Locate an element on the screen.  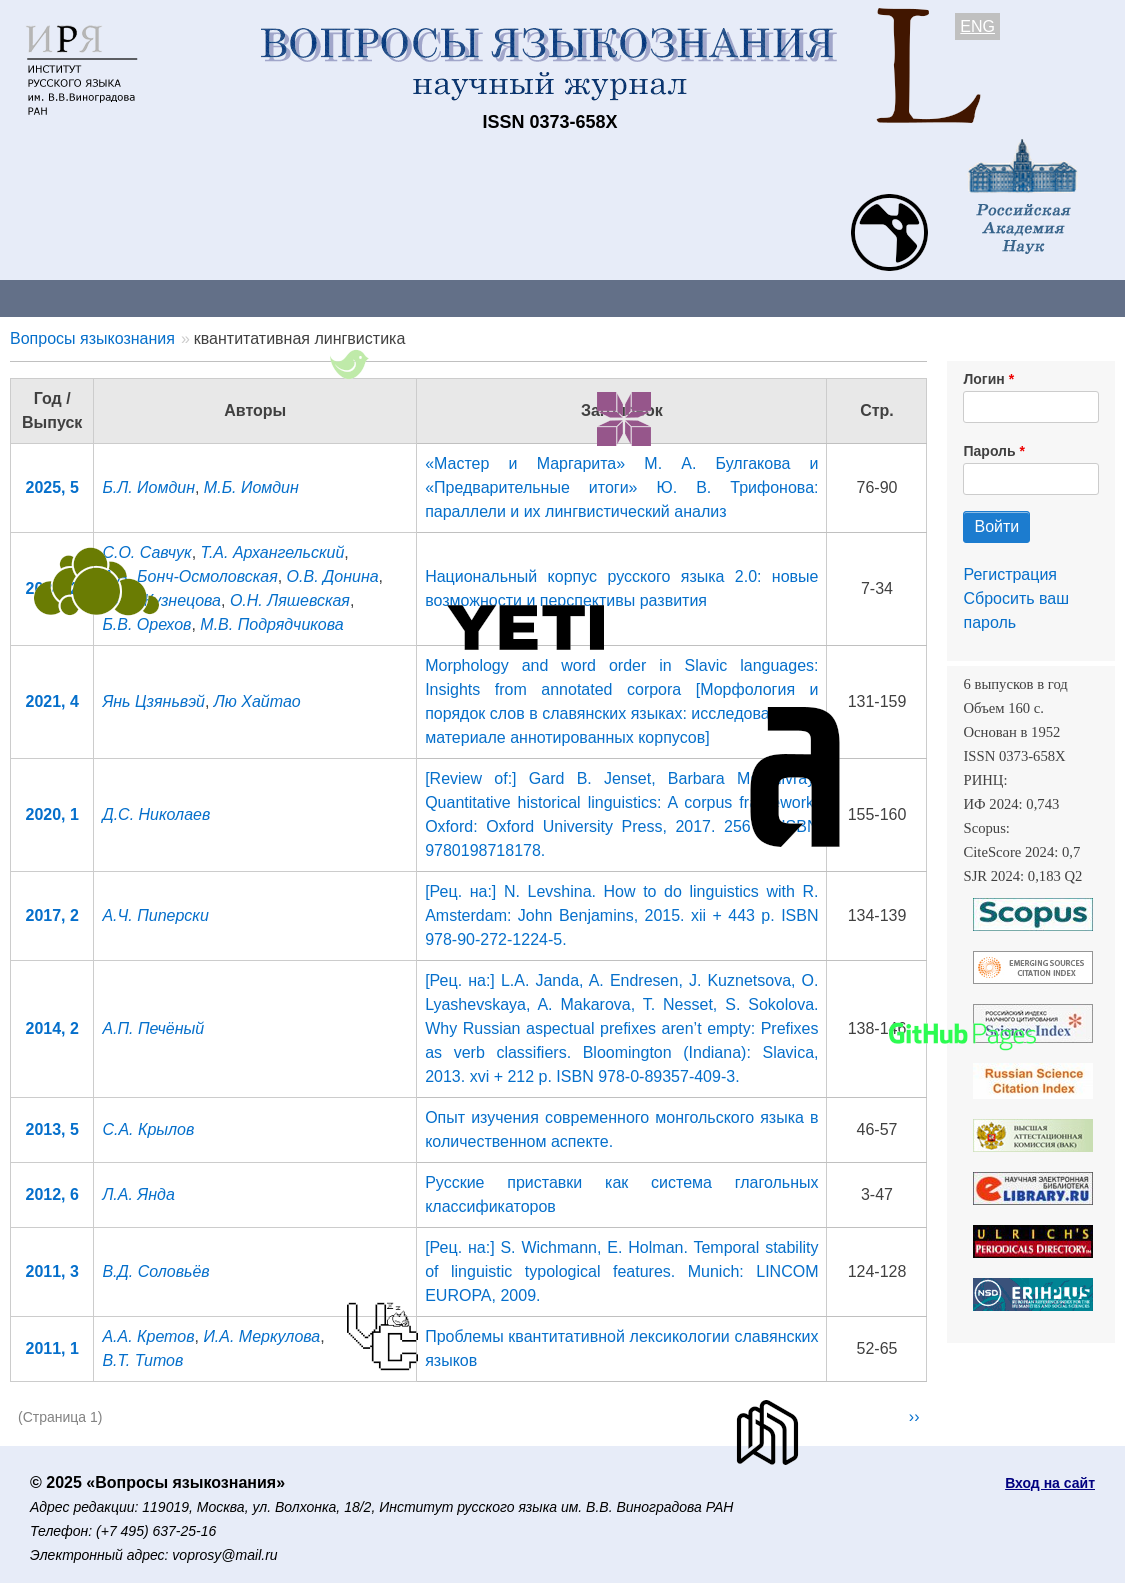
lerna monorepo tool branding is located at coordinates (928, 65).